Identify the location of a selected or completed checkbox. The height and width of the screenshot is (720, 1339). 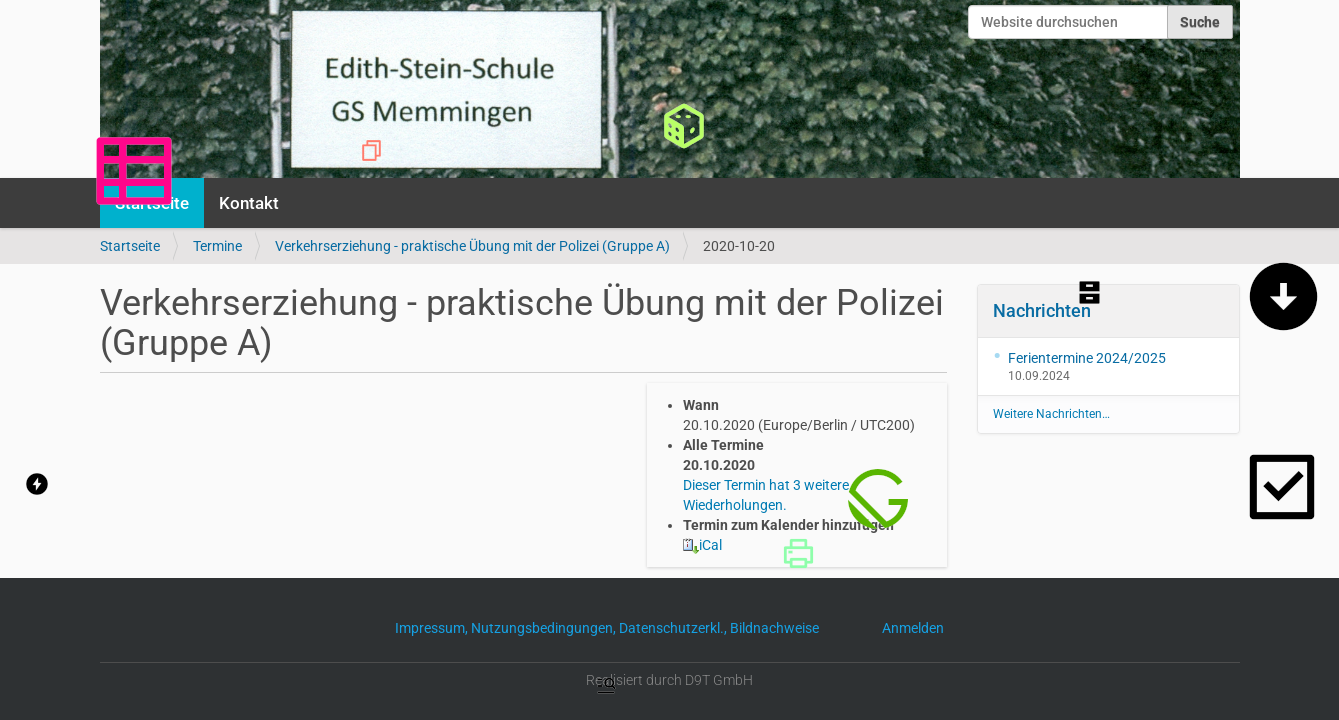
(1282, 487).